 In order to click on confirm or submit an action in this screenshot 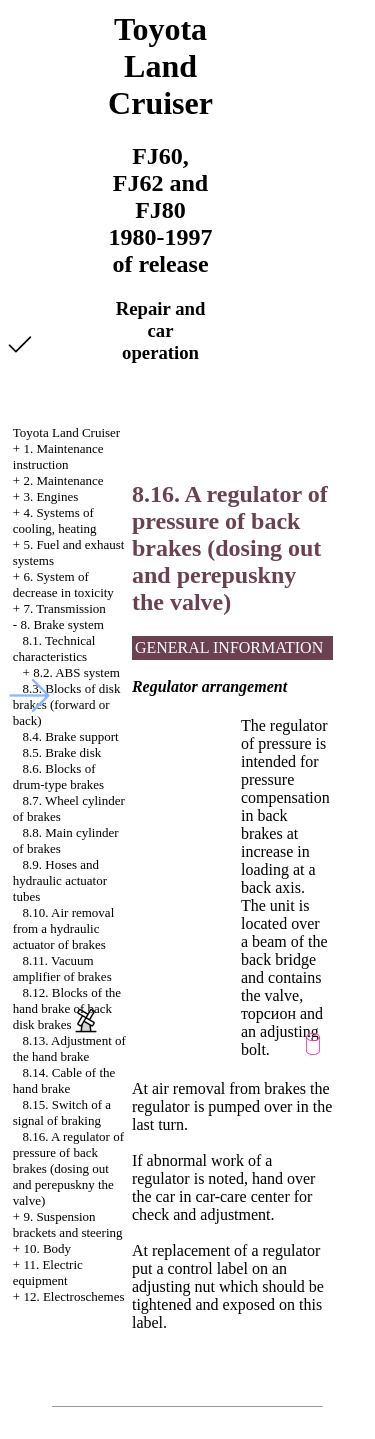, I will do `click(19, 343)`.